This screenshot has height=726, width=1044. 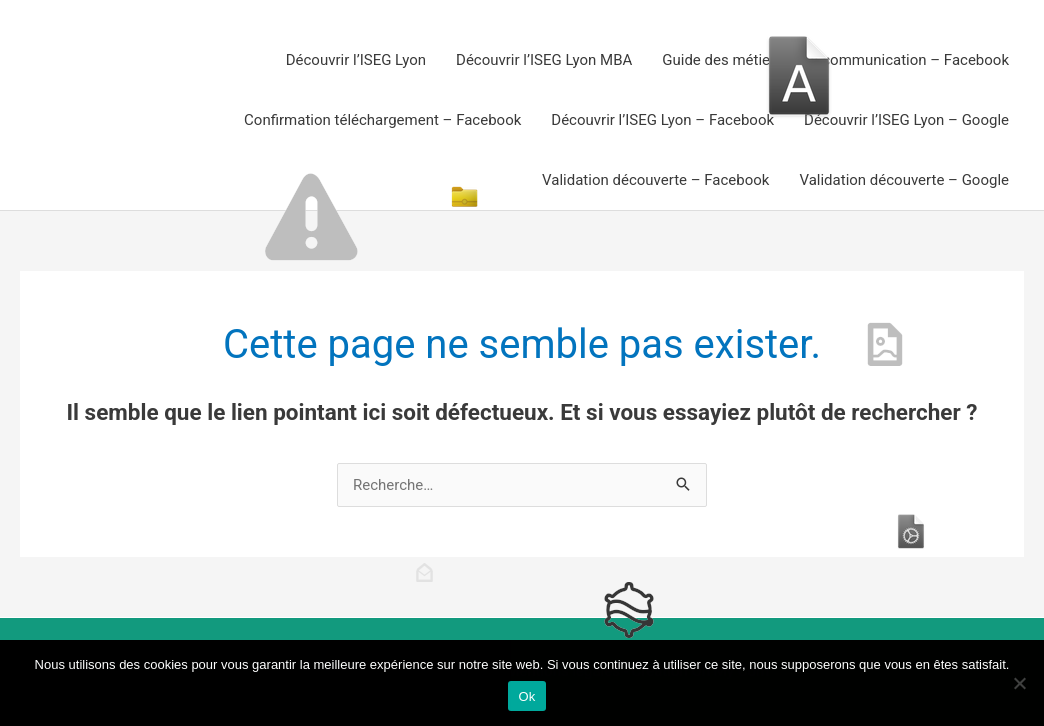 I want to click on a generic font file, so click(x=799, y=77).